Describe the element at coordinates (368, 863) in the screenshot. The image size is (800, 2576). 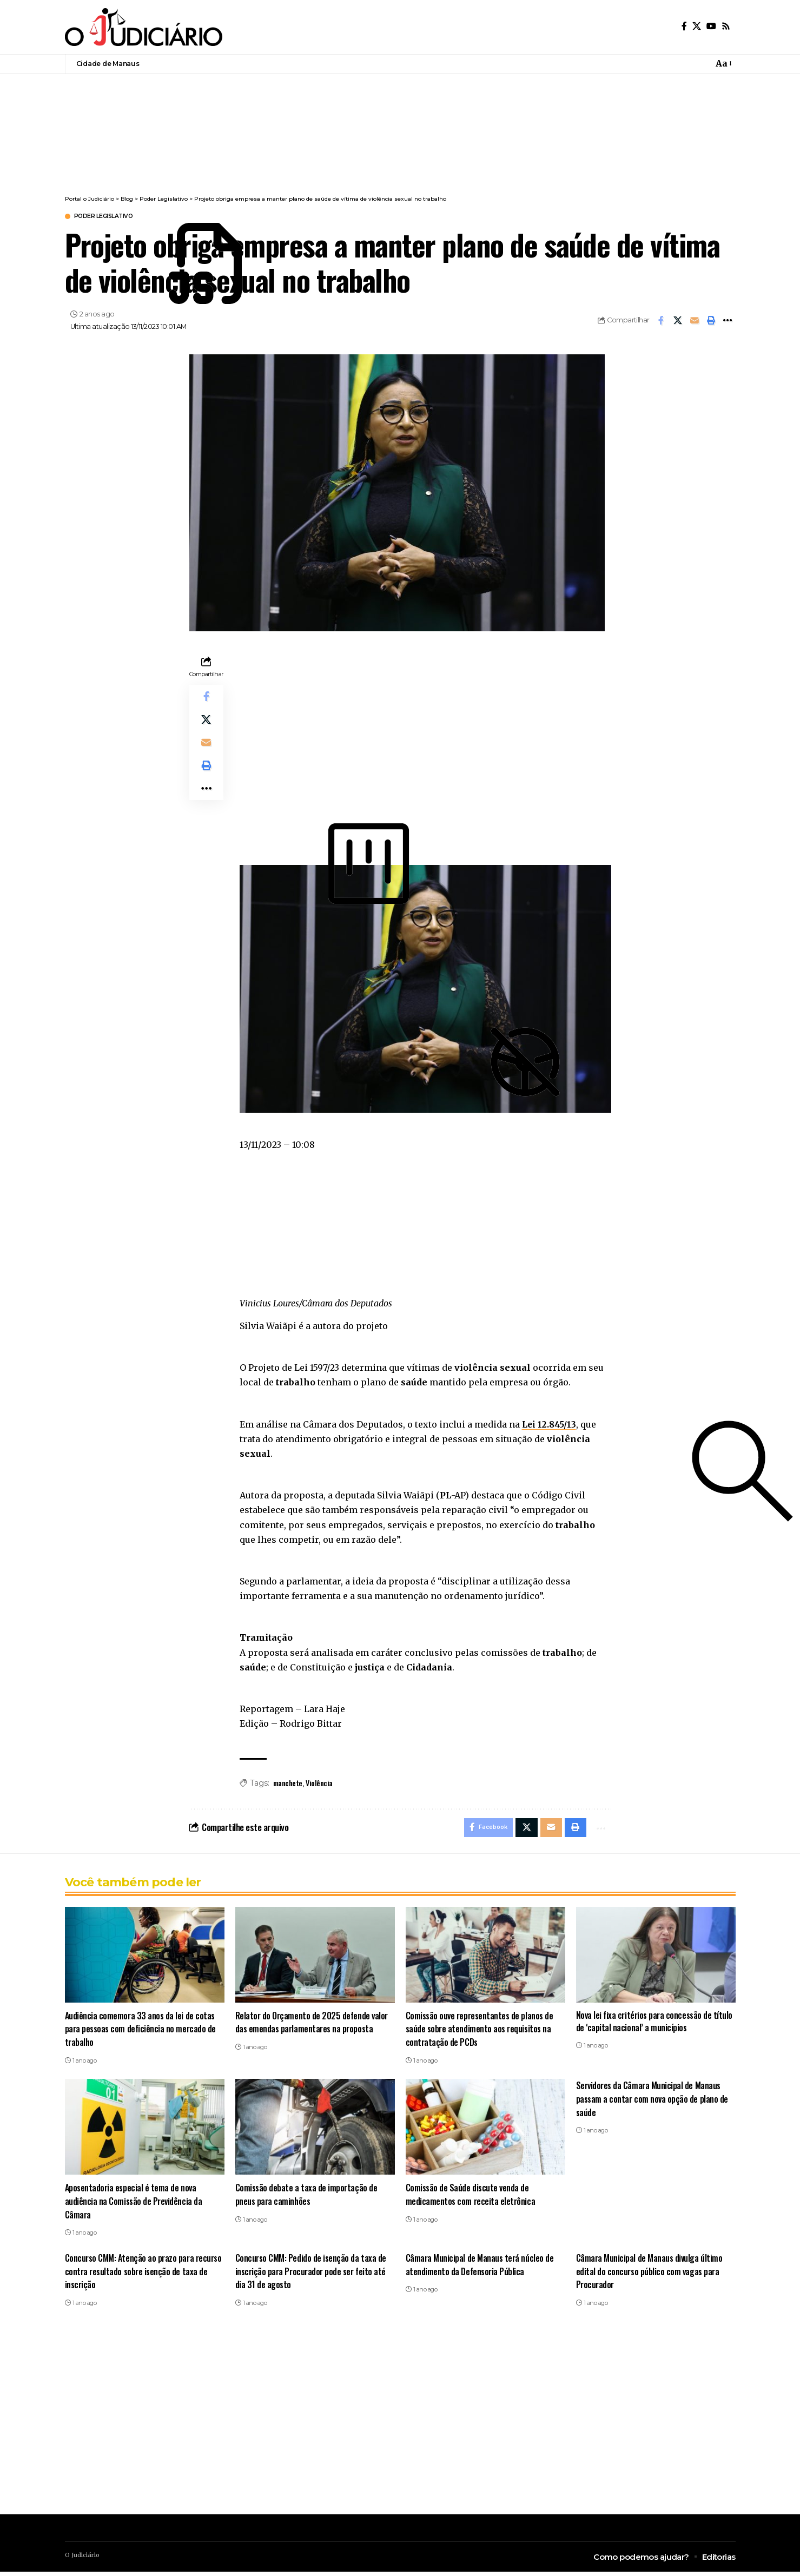
I see `open project board` at that location.